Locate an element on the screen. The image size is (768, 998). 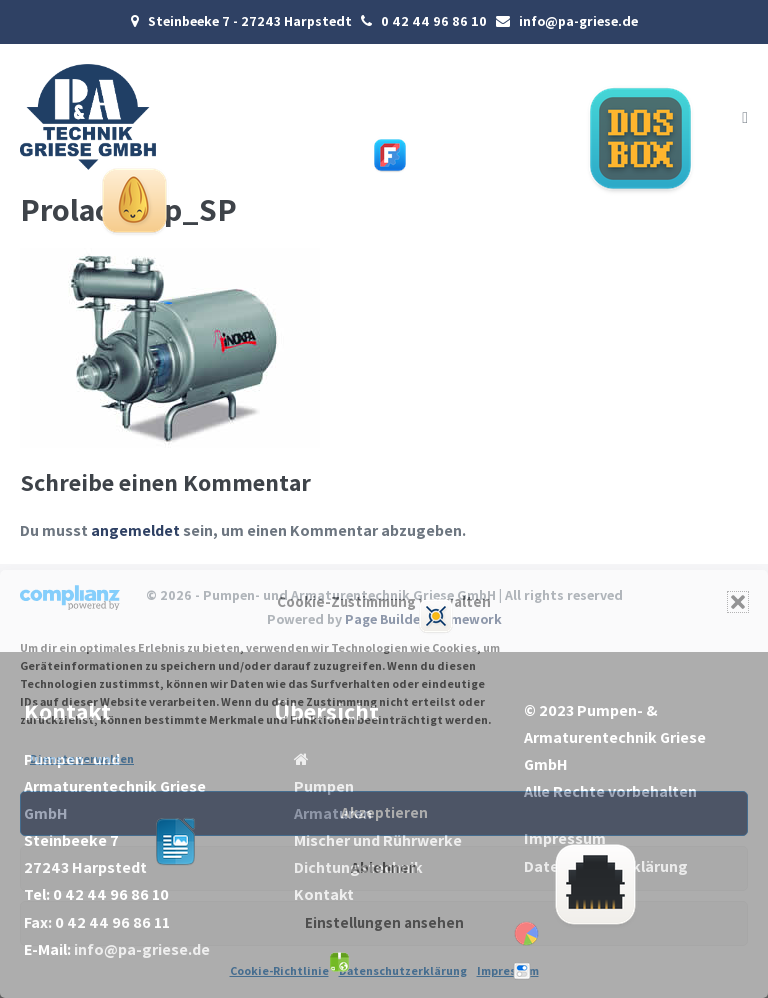
open the almond app is located at coordinates (134, 200).